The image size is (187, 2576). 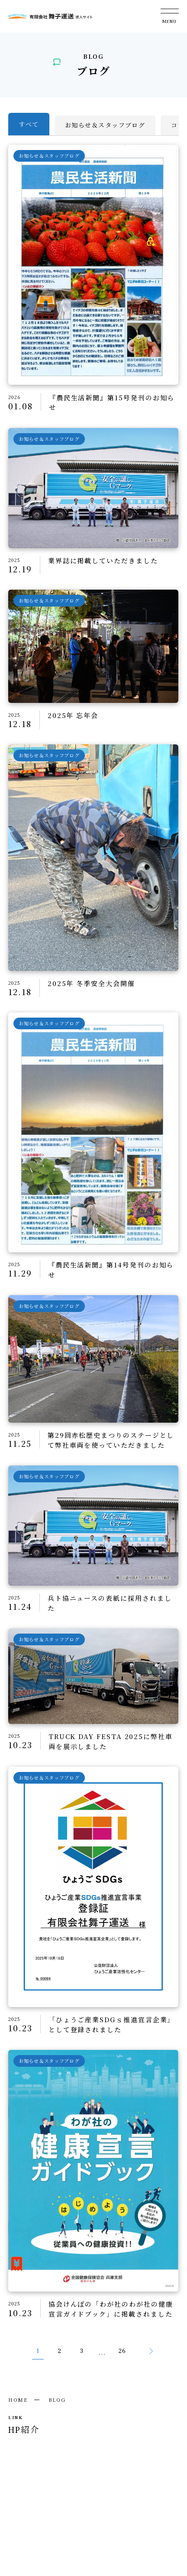 I want to click on download secure or encrypted content, so click(x=150, y=241).